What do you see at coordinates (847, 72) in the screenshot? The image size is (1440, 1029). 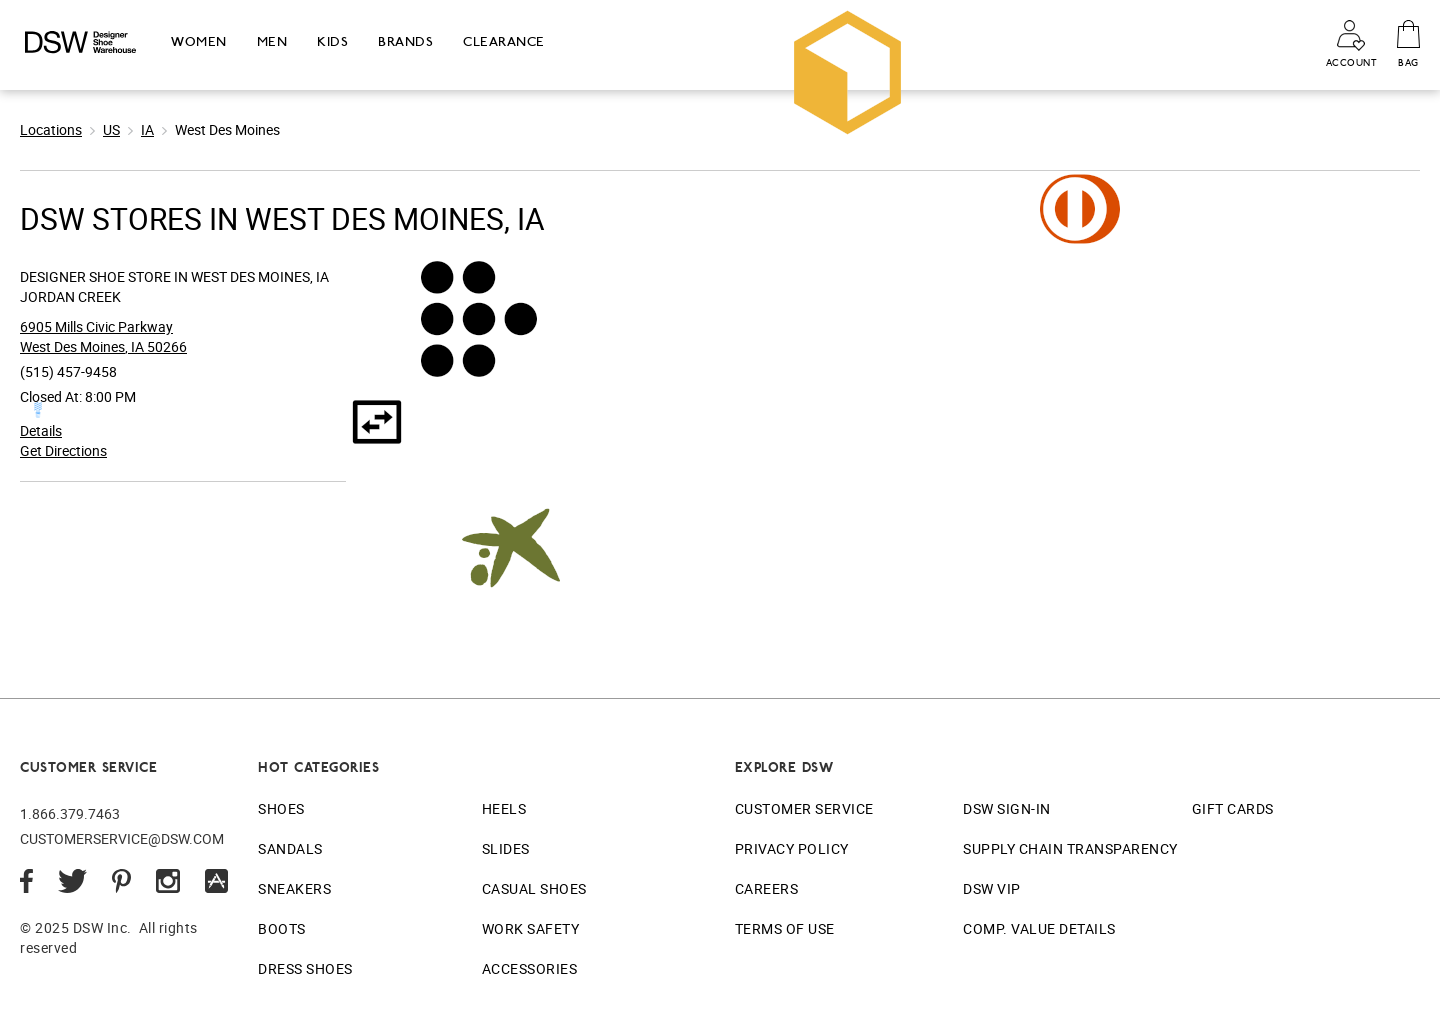 I see `open 3d modeling or design tools` at bounding box center [847, 72].